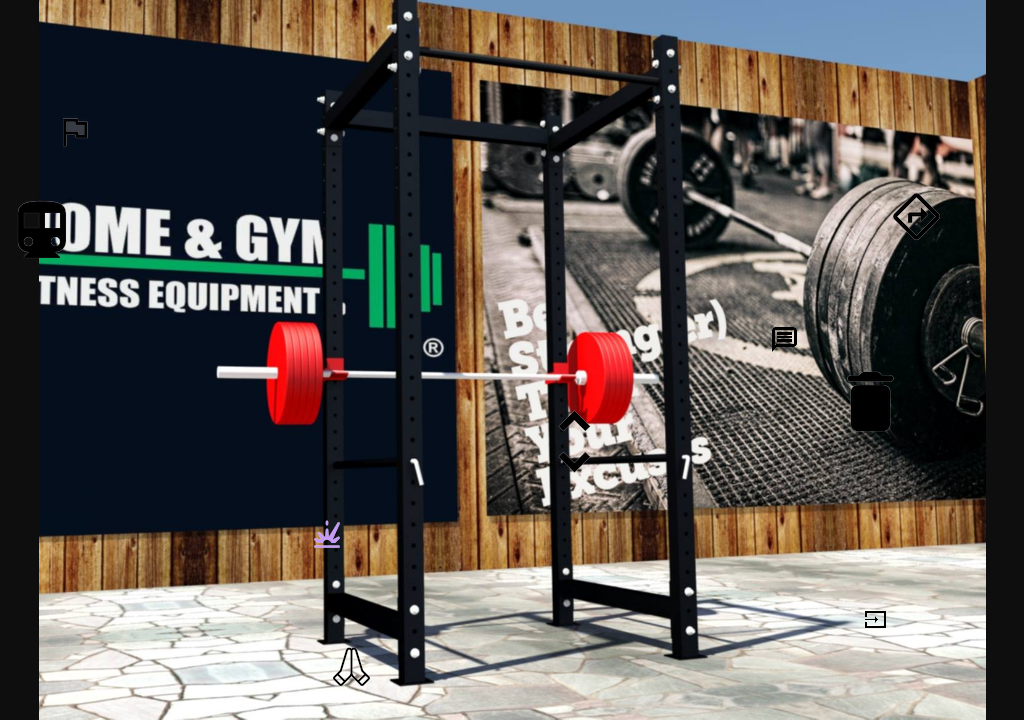  Describe the element at coordinates (916, 216) in the screenshot. I see `get directions to a location` at that location.